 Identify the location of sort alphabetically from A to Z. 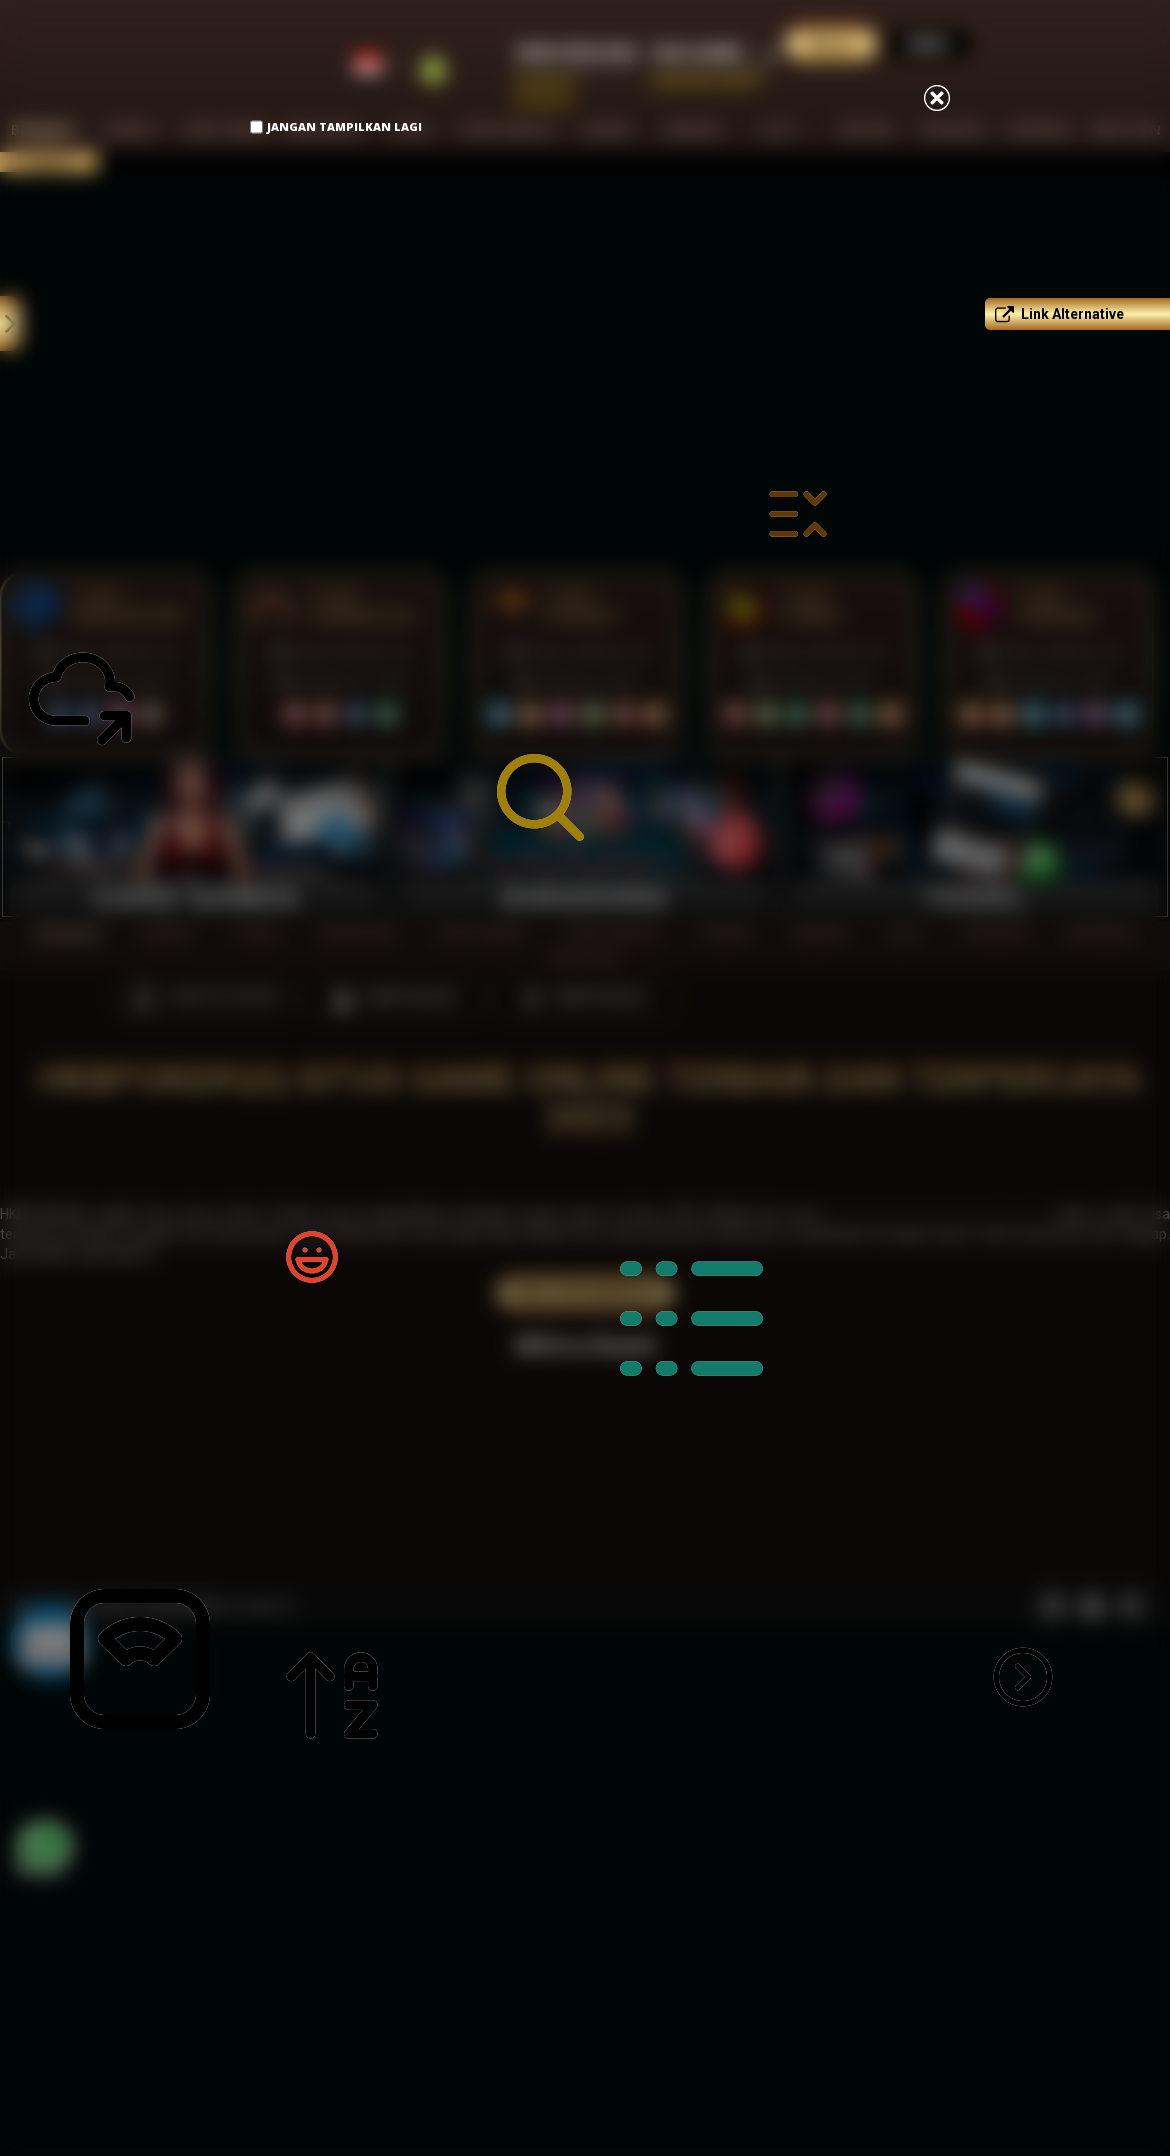
(334, 1695).